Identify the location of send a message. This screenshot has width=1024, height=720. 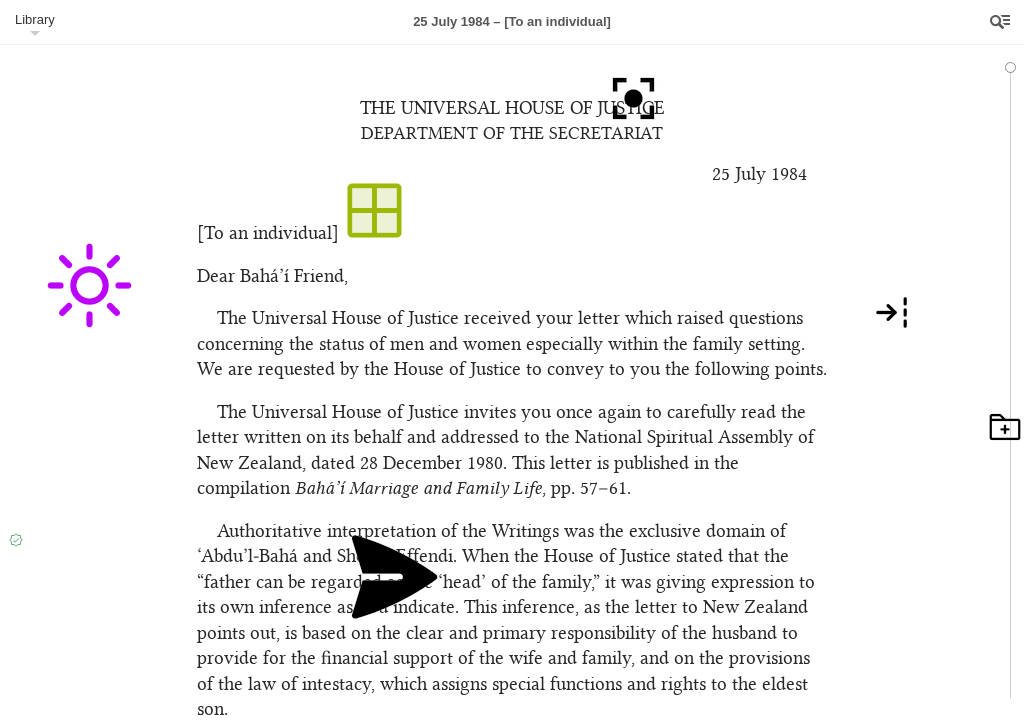
(393, 577).